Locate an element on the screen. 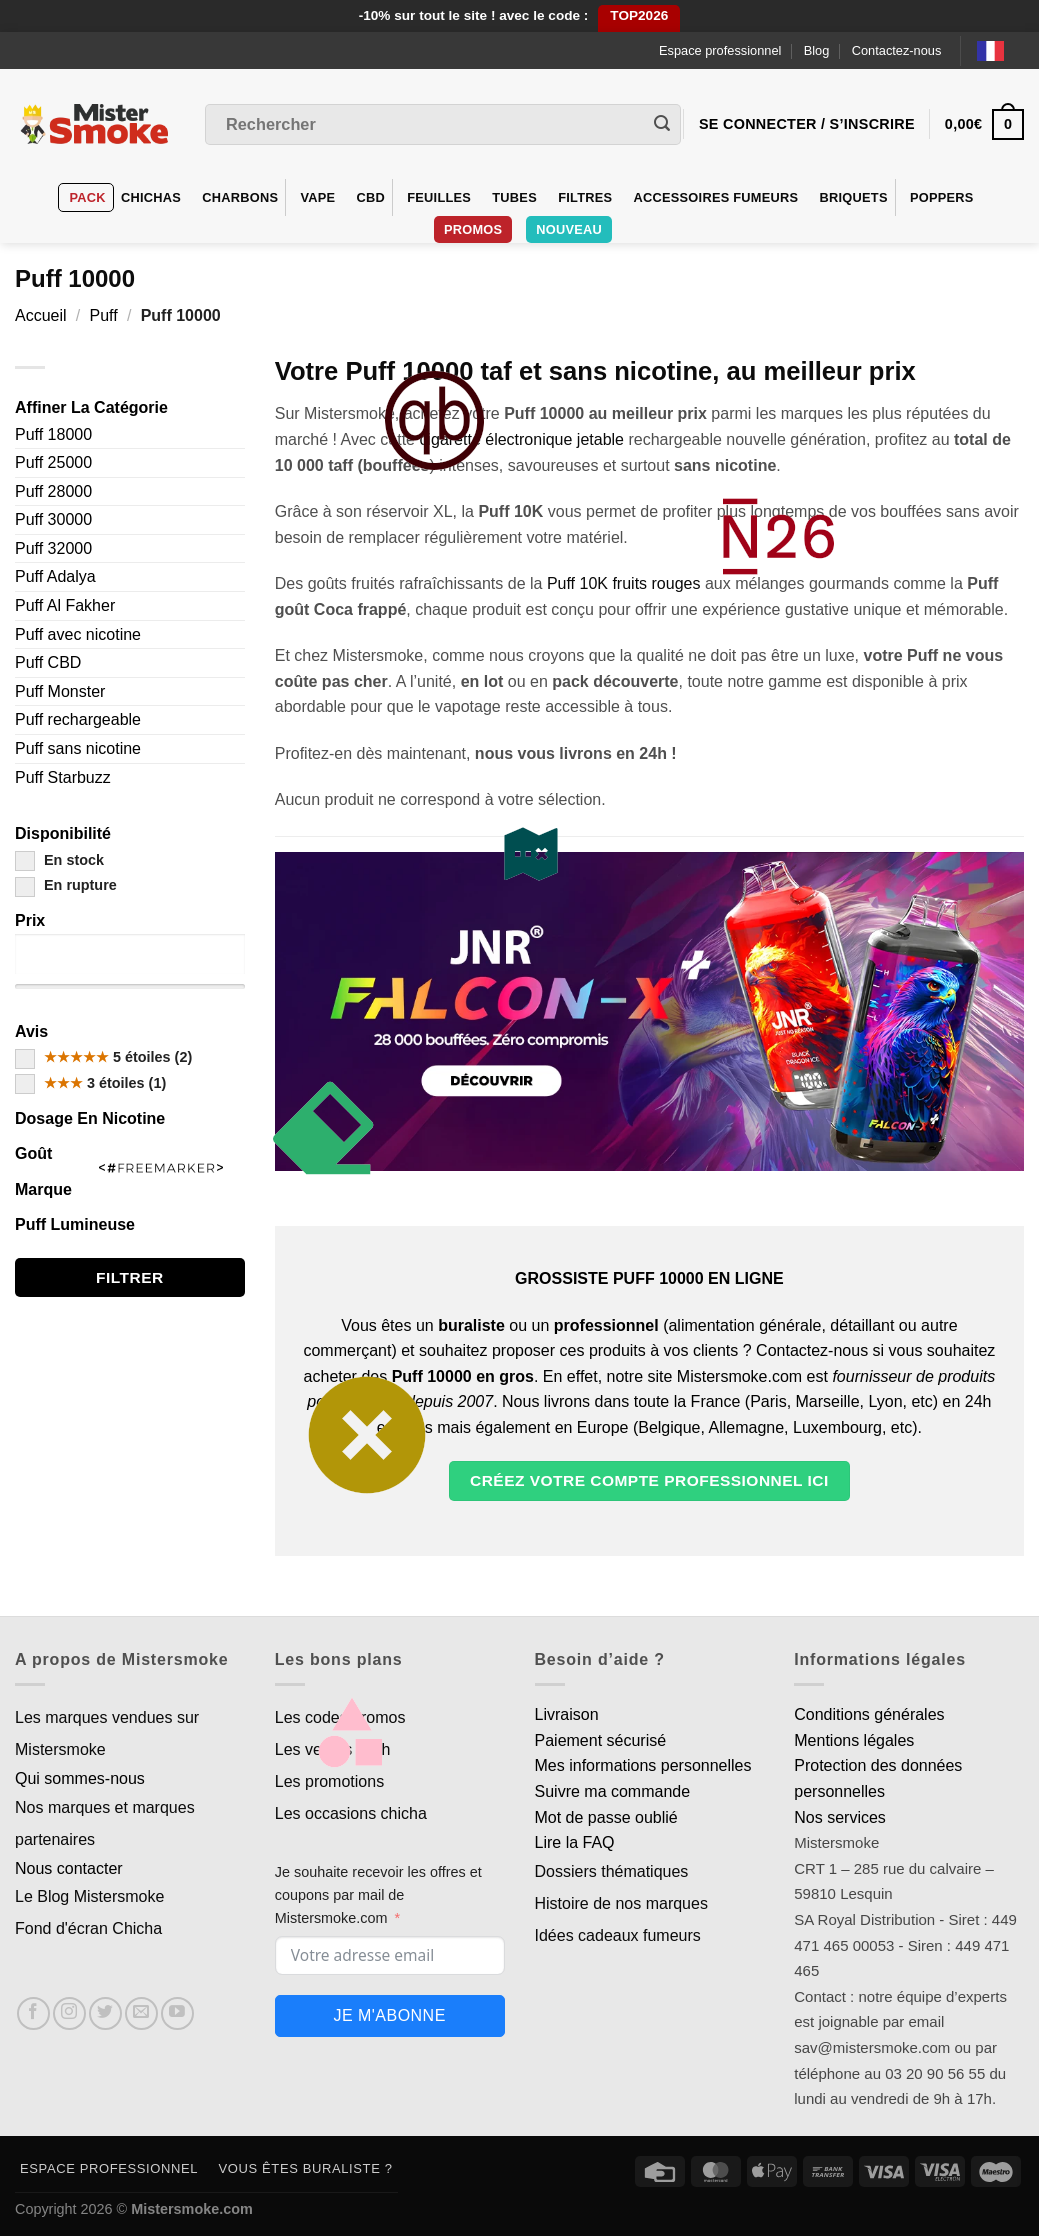 The height and width of the screenshot is (2236, 1039). erase or clear content is located at coordinates (326, 1130).